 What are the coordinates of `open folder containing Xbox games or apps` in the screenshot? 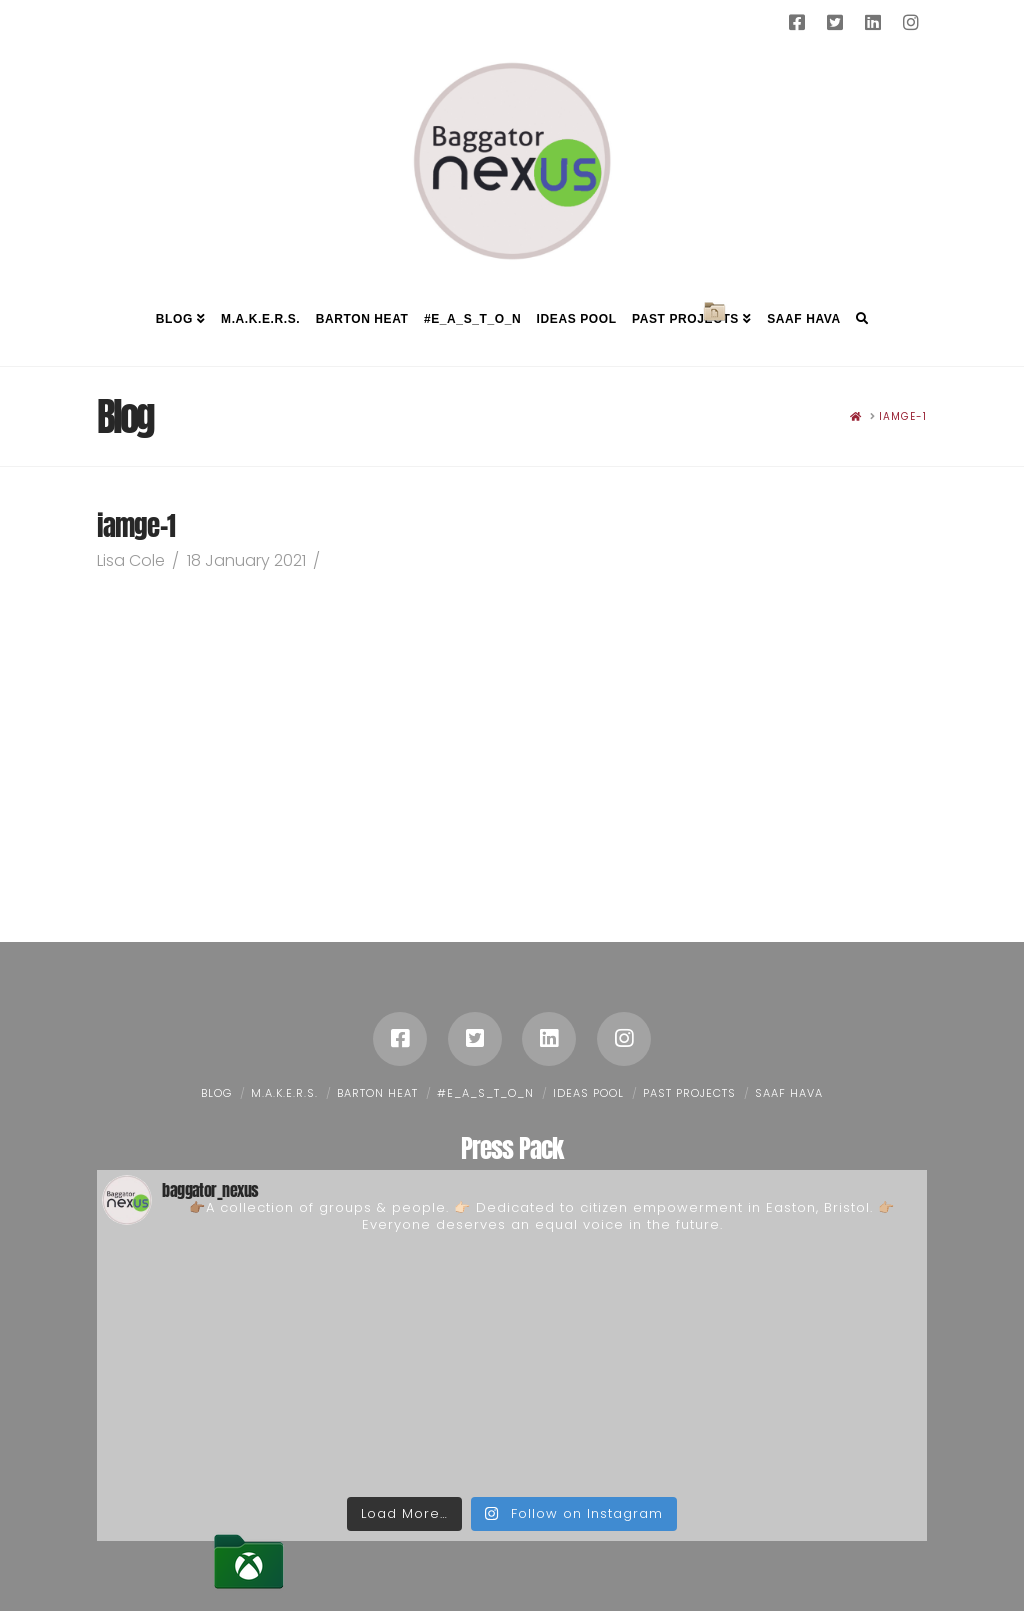 It's located at (248, 1563).